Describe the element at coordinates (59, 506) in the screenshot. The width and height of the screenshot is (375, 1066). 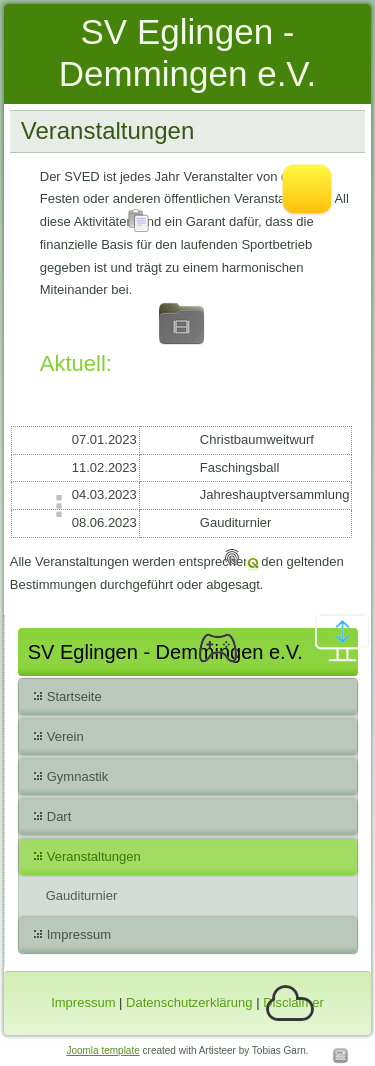
I see `view more options` at that location.